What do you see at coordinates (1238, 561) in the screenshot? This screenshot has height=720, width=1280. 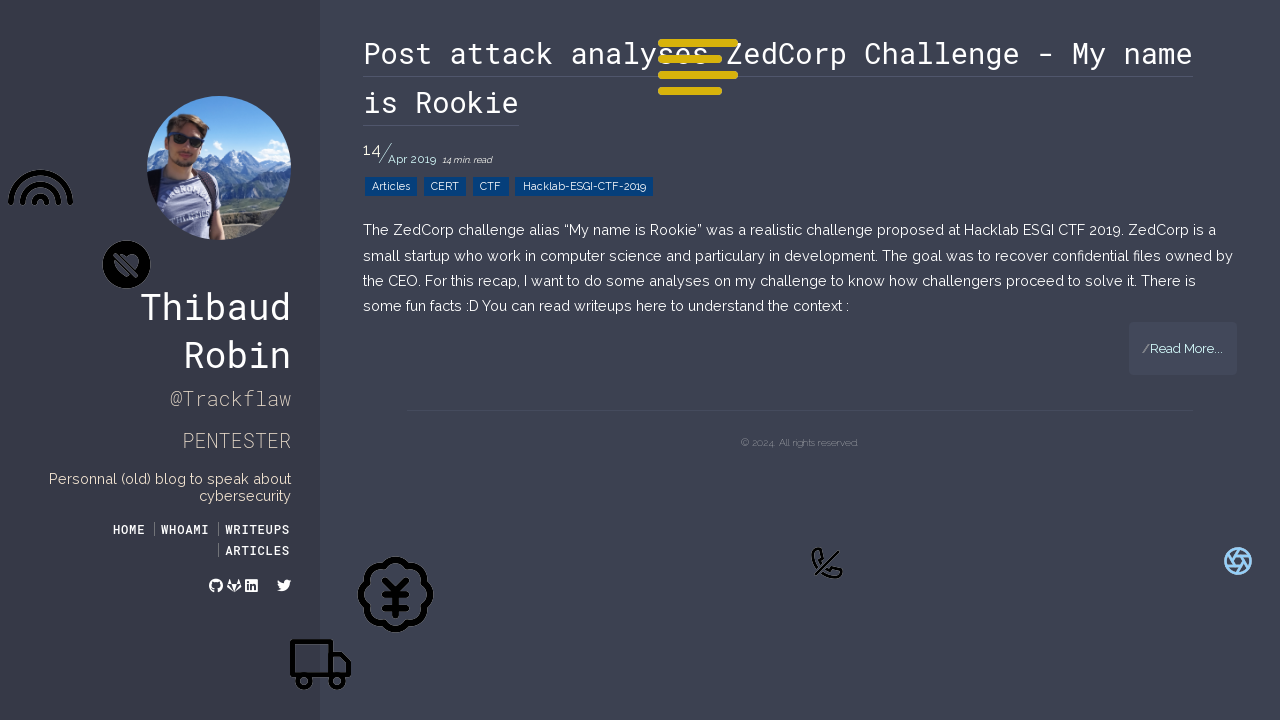 I see `adjust camera aperture settings` at bounding box center [1238, 561].